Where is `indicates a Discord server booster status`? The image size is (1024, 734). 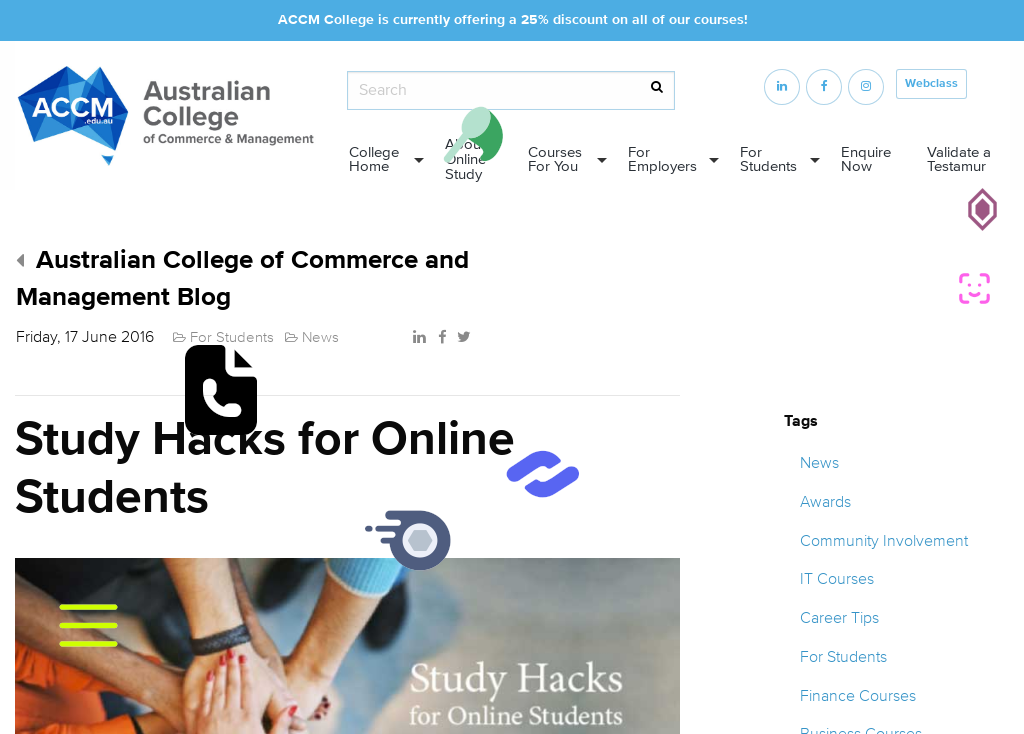 indicates a Discord server booster status is located at coordinates (982, 209).